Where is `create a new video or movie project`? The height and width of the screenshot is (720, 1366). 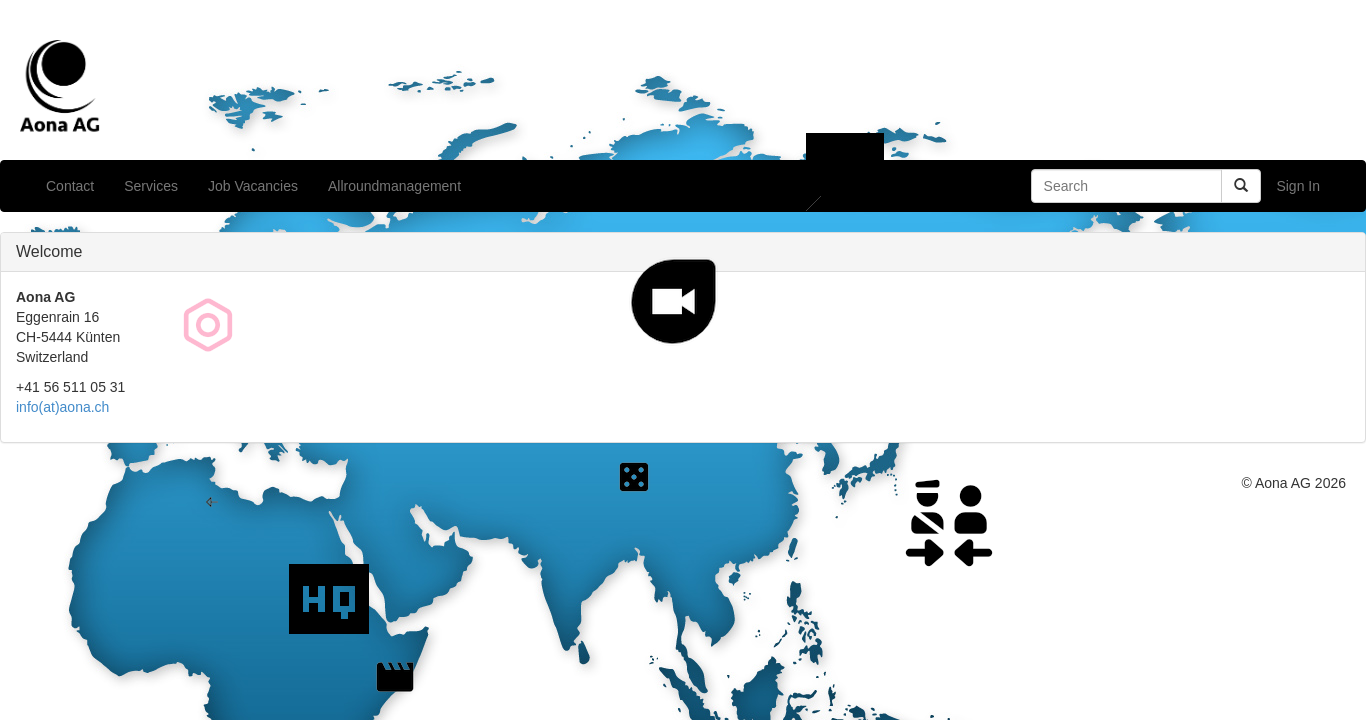
create a new video or movie project is located at coordinates (395, 677).